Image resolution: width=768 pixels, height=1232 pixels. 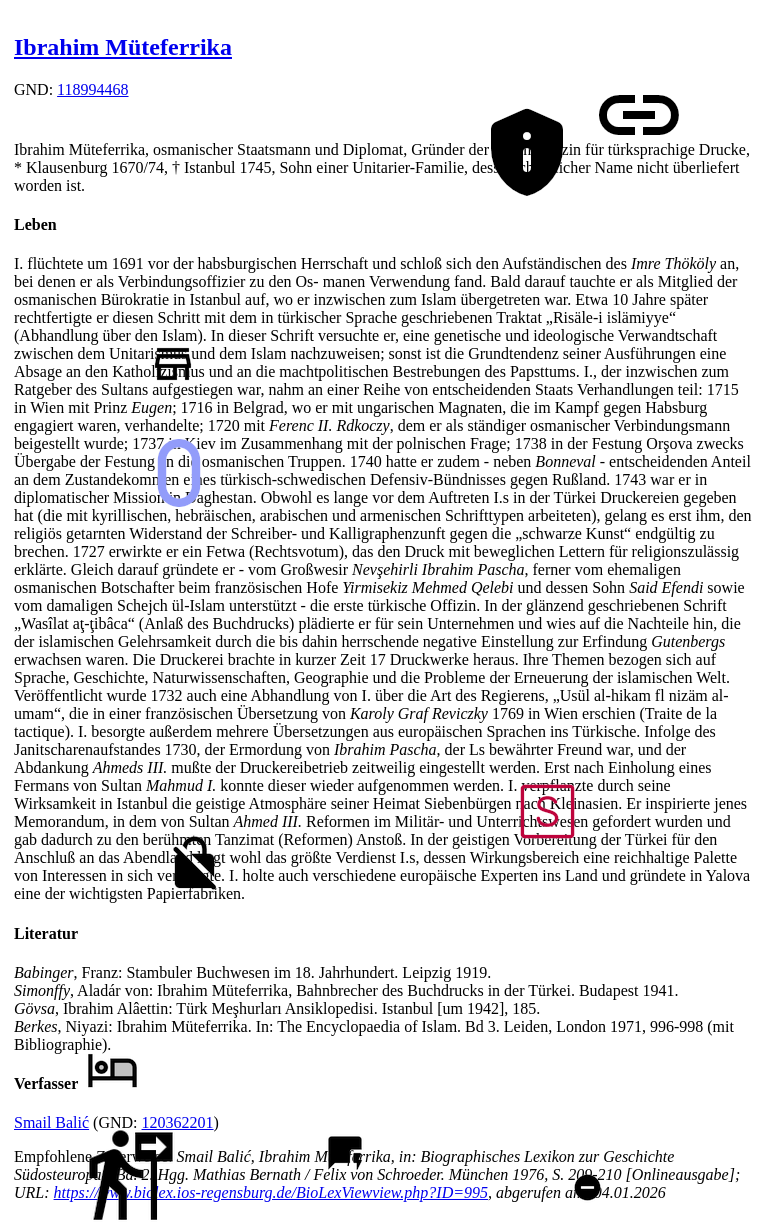 I want to click on set exposure compensation to zero, so click(x=179, y=473).